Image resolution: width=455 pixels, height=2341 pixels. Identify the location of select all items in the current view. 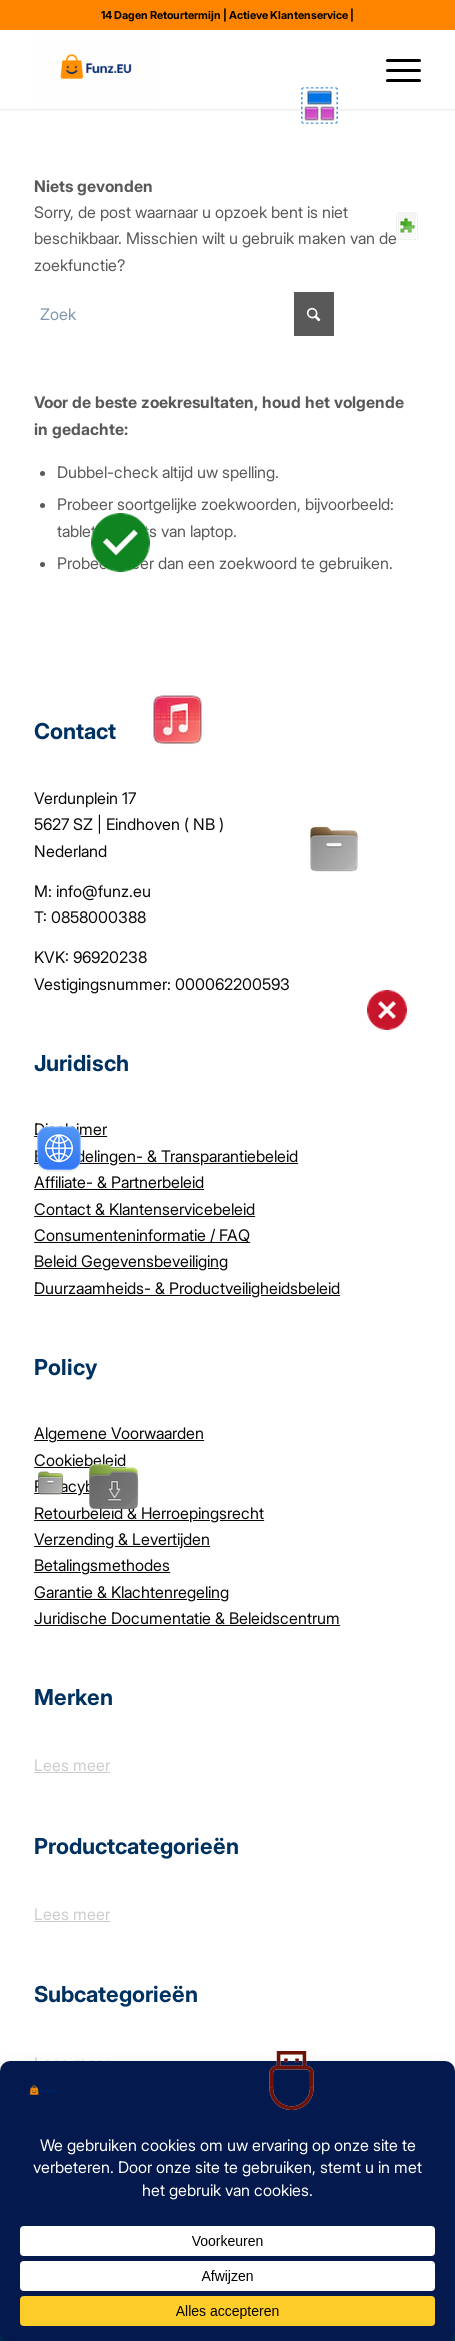
(319, 105).